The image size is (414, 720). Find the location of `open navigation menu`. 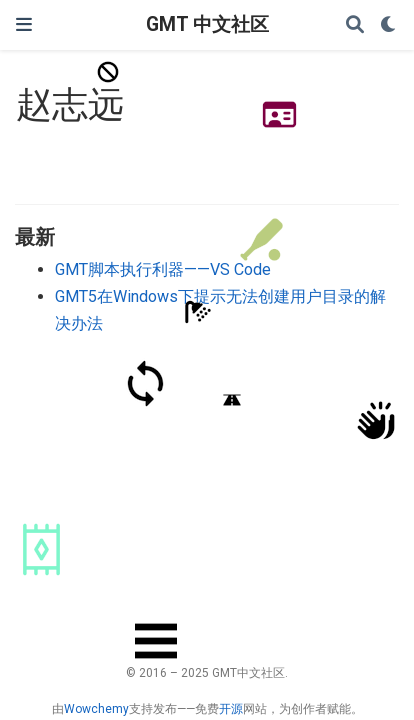

open navigation menu is located at coordinates (156, 641).